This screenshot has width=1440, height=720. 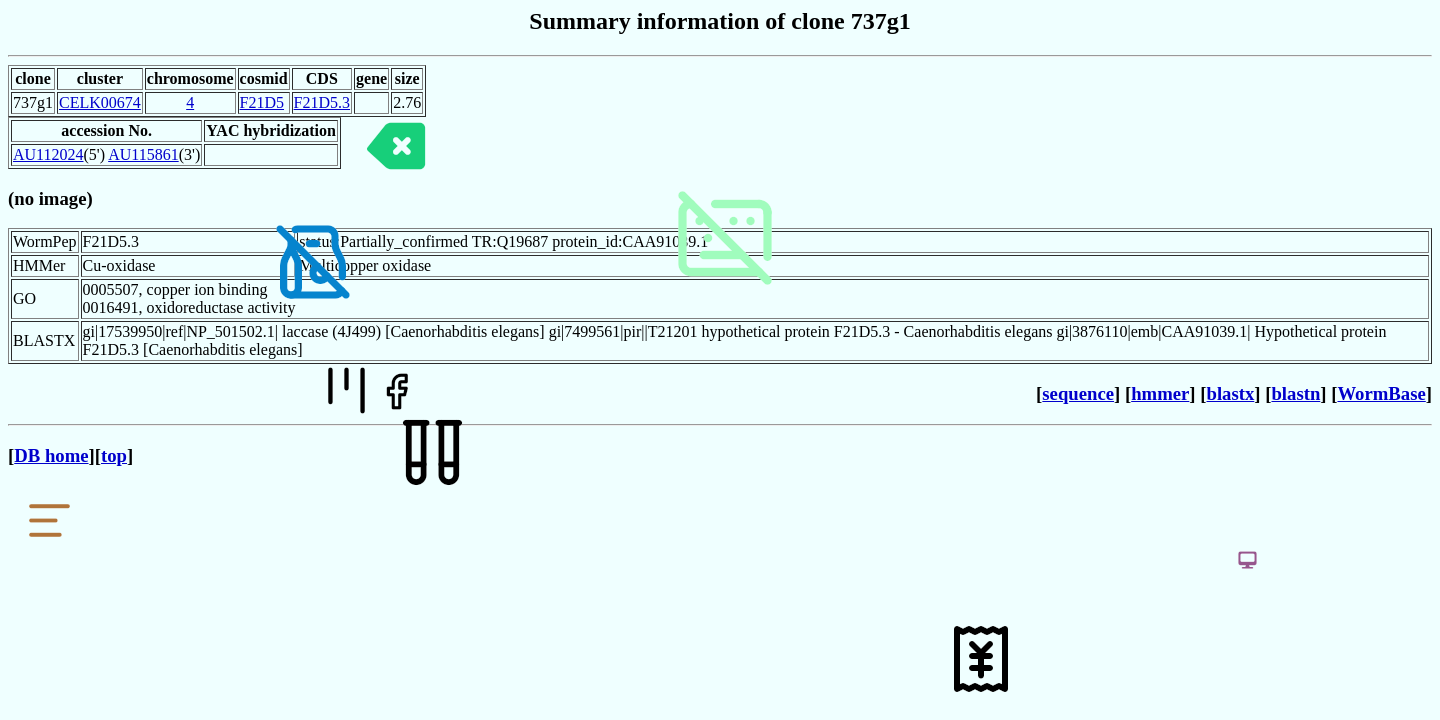 I want to click on view receipt or transaction in Japanese yen, so click(x=981, y=659).